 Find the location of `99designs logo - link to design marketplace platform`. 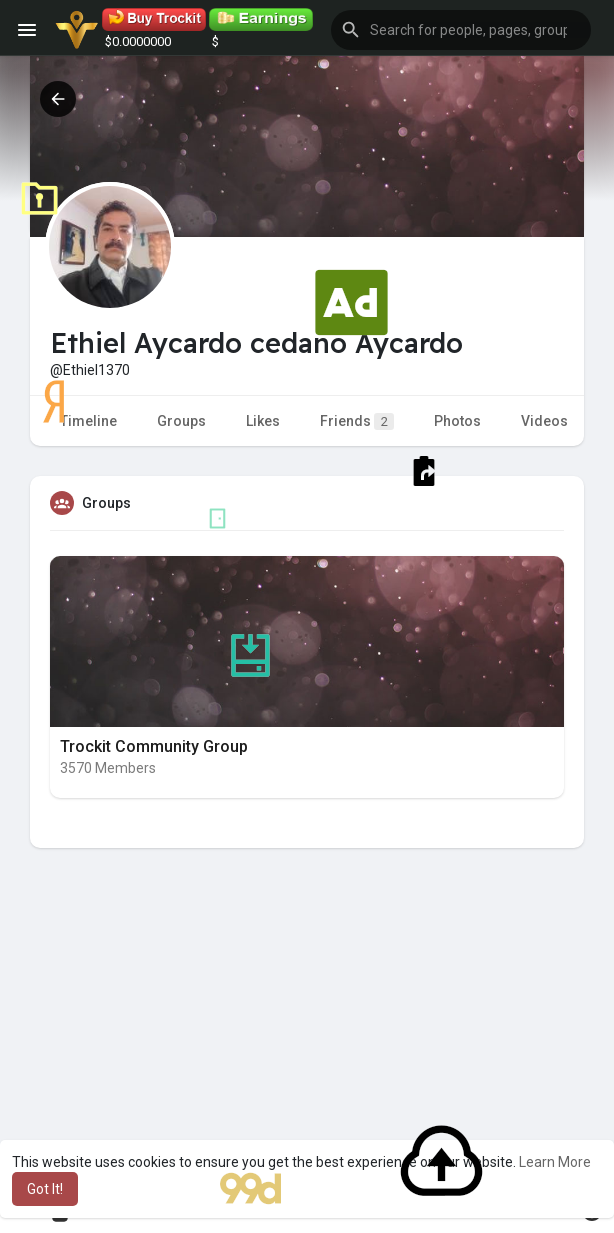

99designs logo - link to design marketplace platform is located at coordinates (250, 1188).